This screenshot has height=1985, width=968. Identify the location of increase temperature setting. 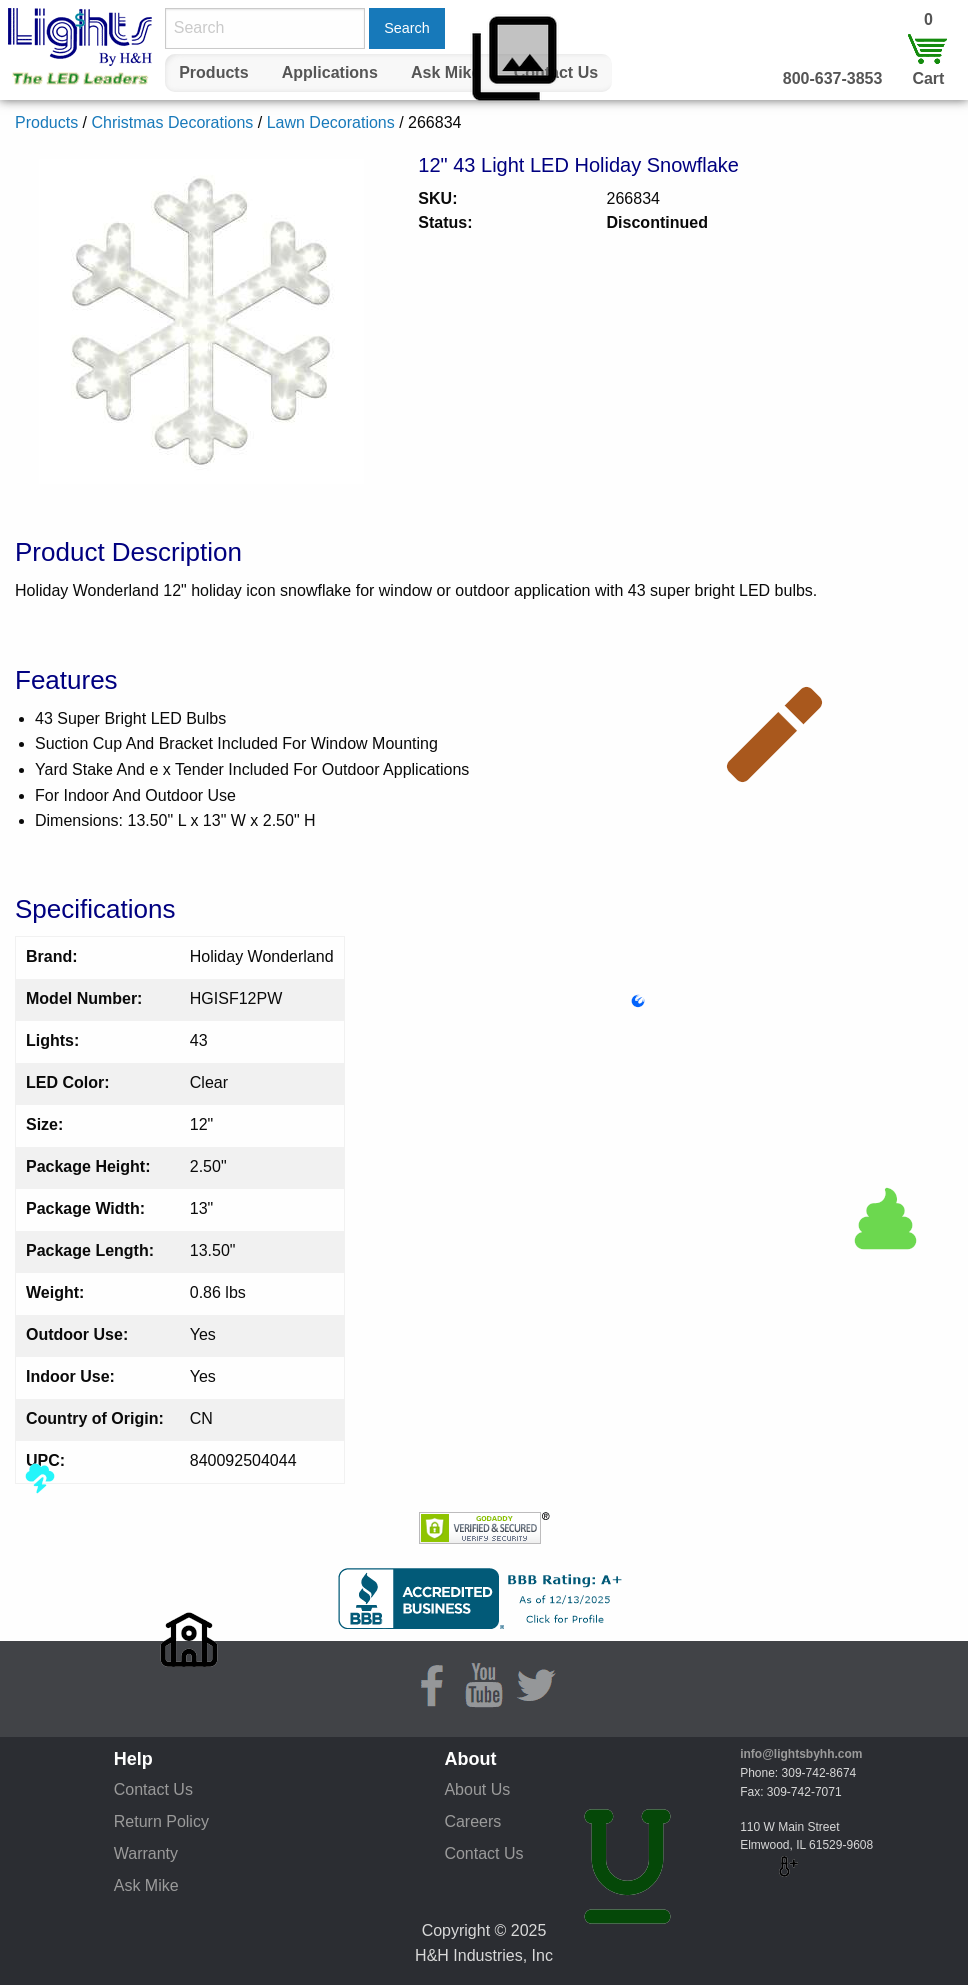
(786, 1866).